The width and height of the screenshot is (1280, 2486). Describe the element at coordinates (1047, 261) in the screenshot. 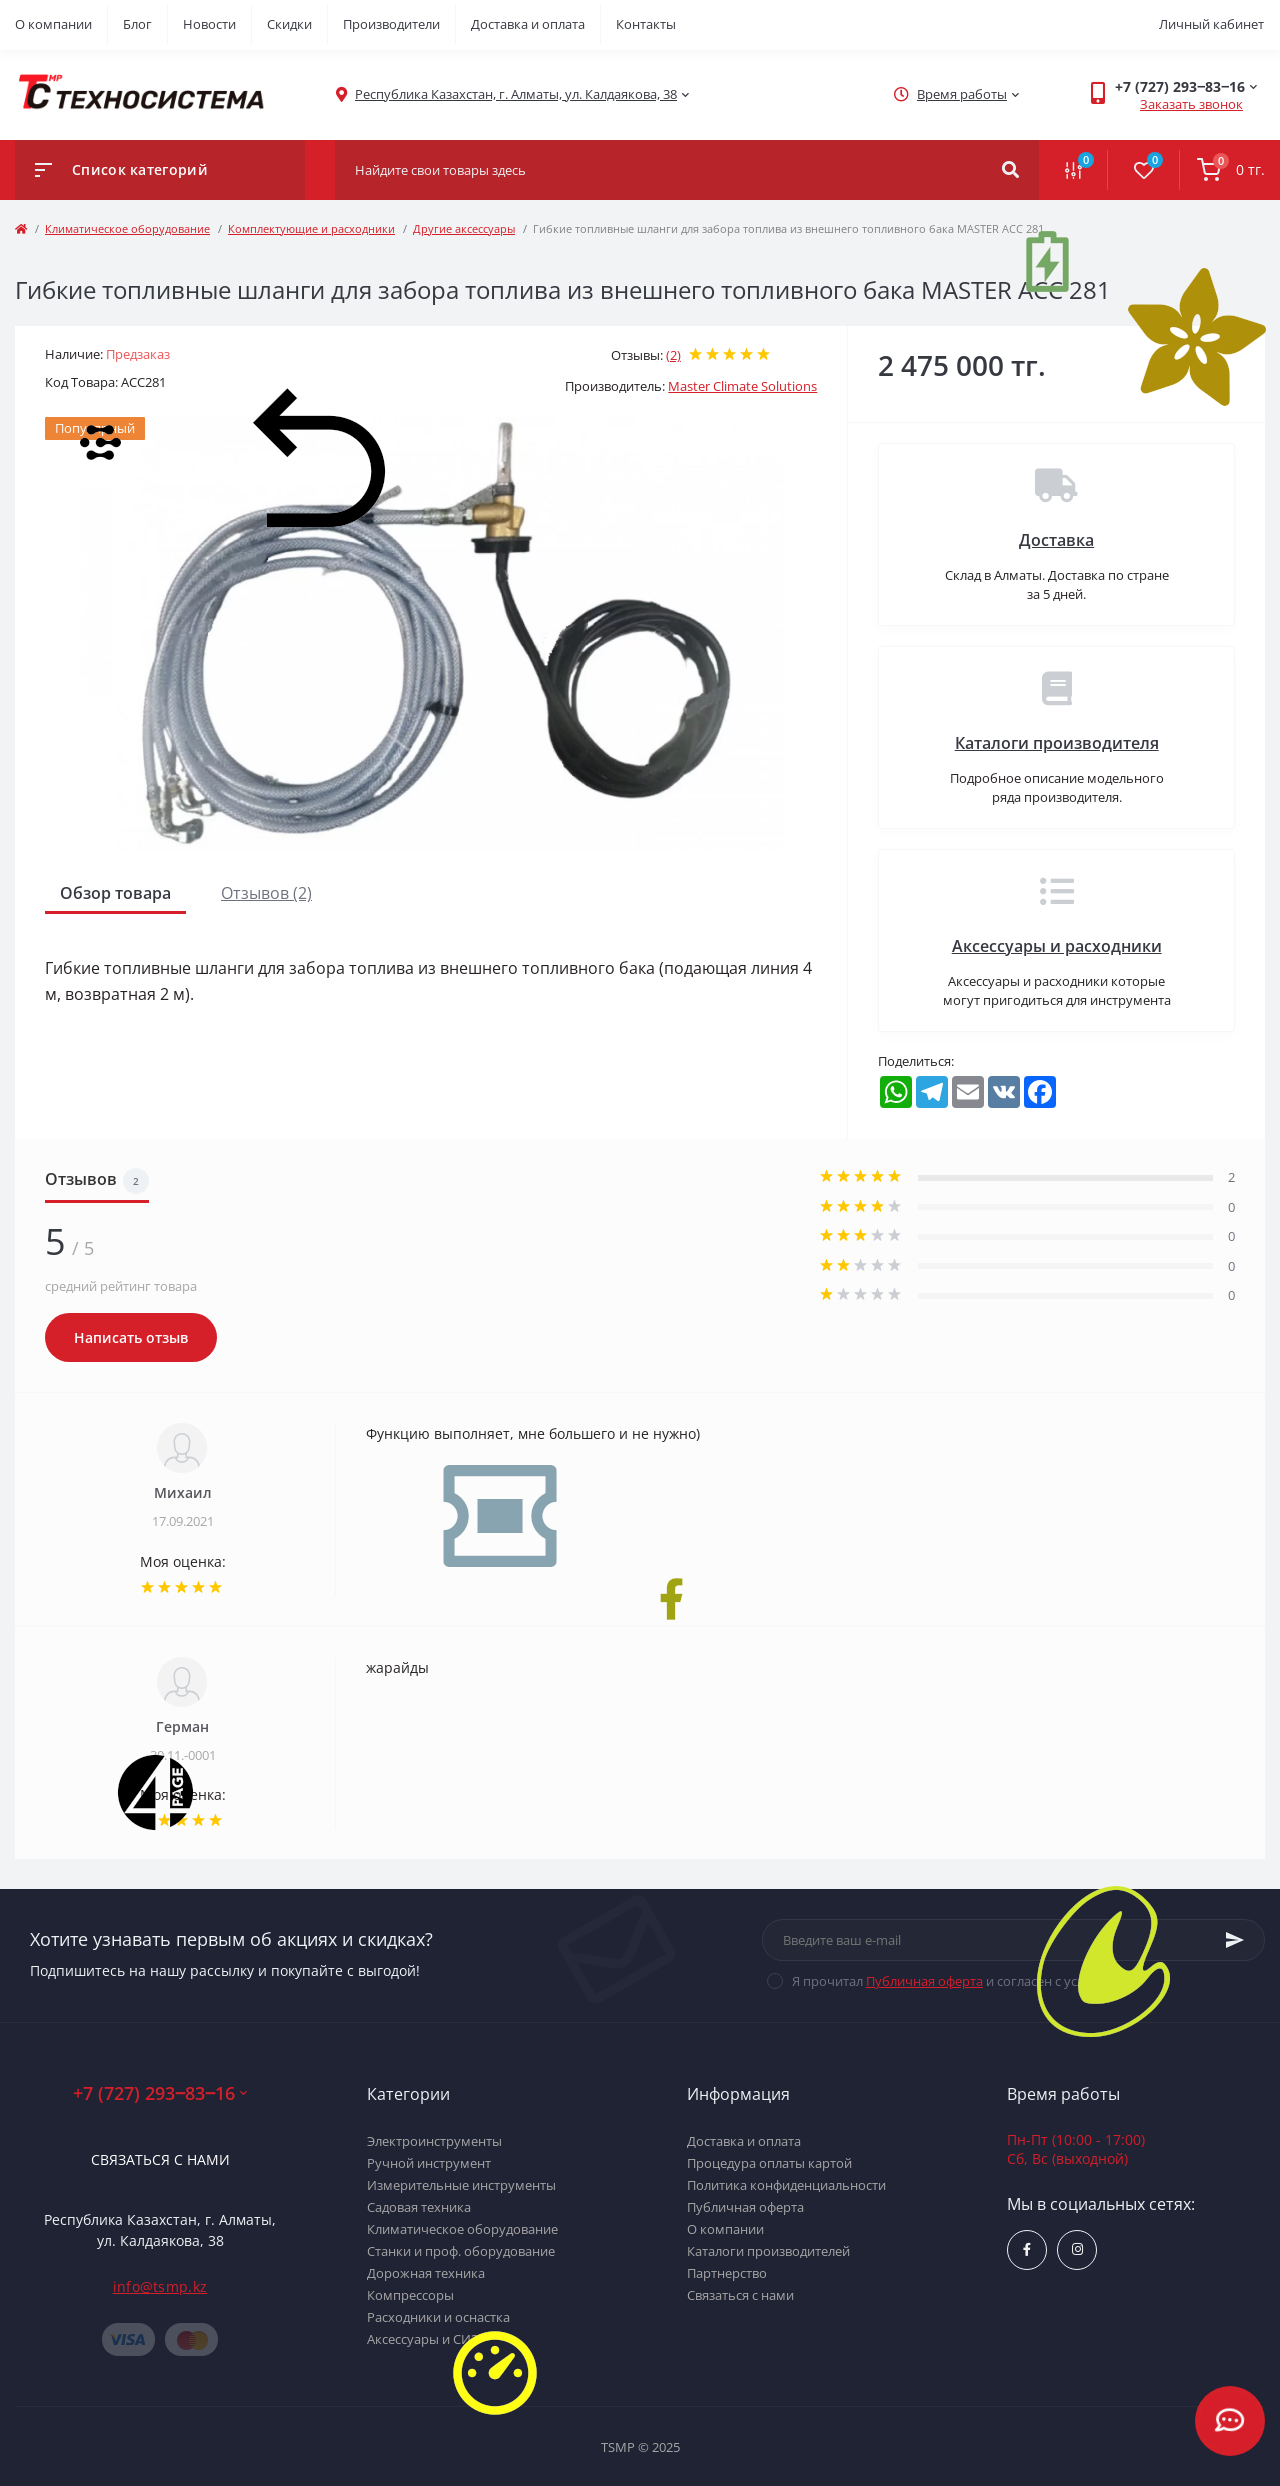

I see `battery charging status indicator` at that location.